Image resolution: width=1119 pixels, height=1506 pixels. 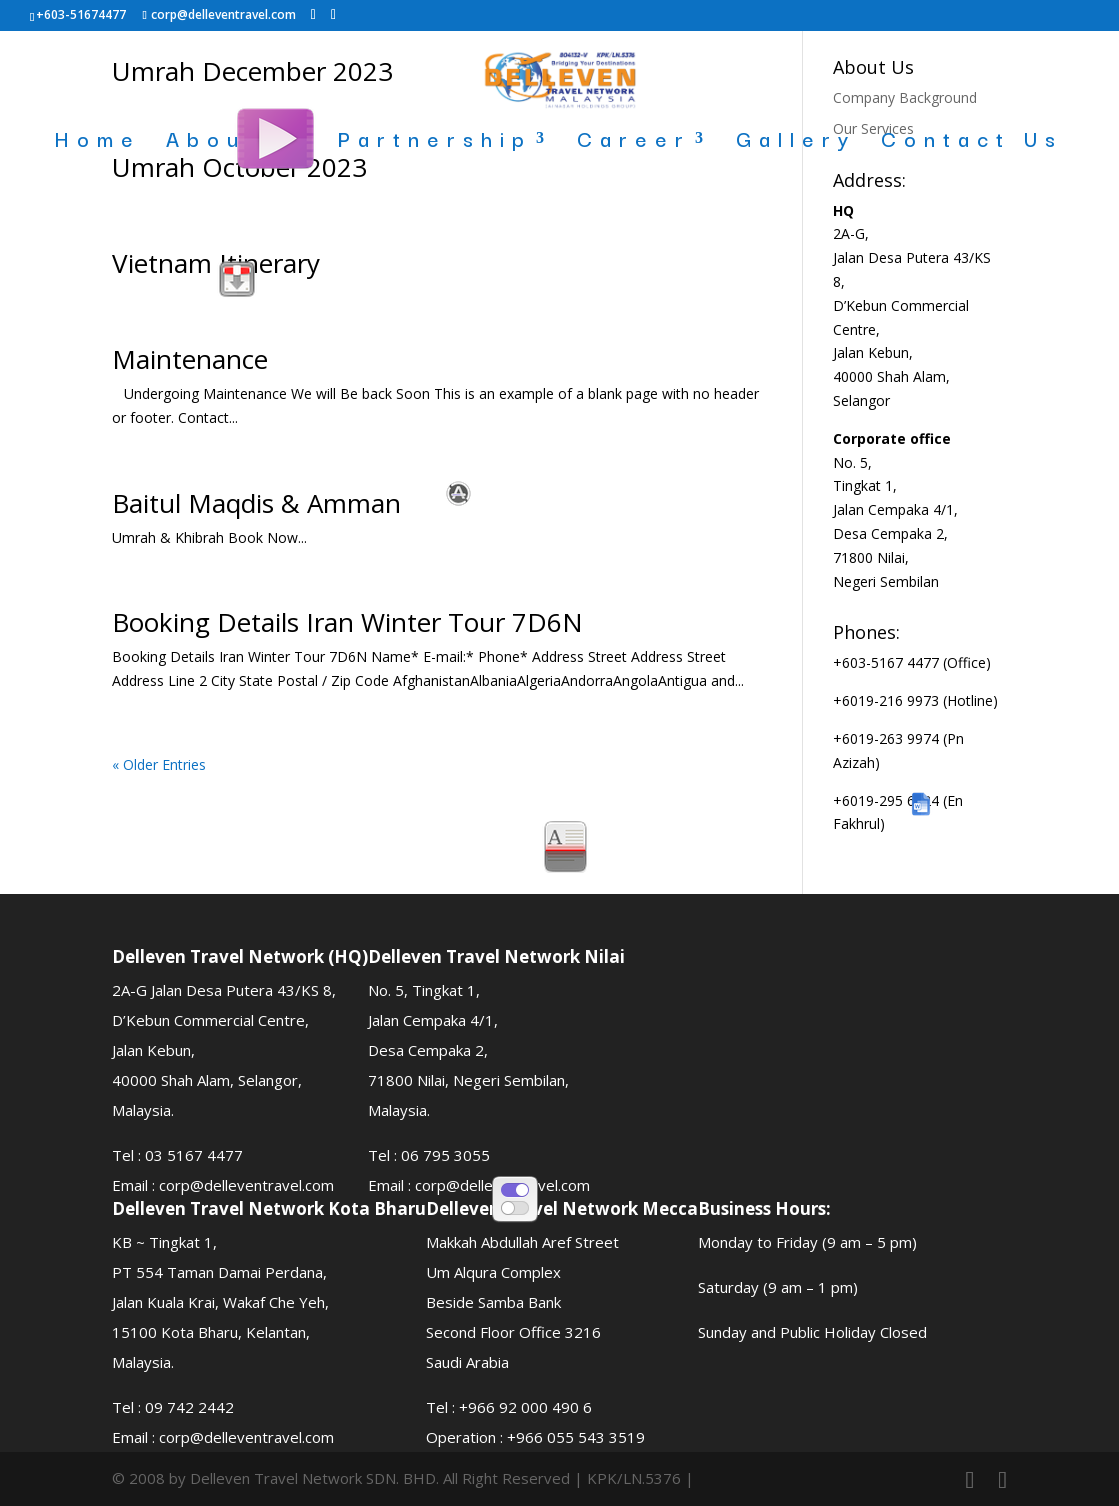 I want to click on open document scanner app, so click(x=565, y=846).